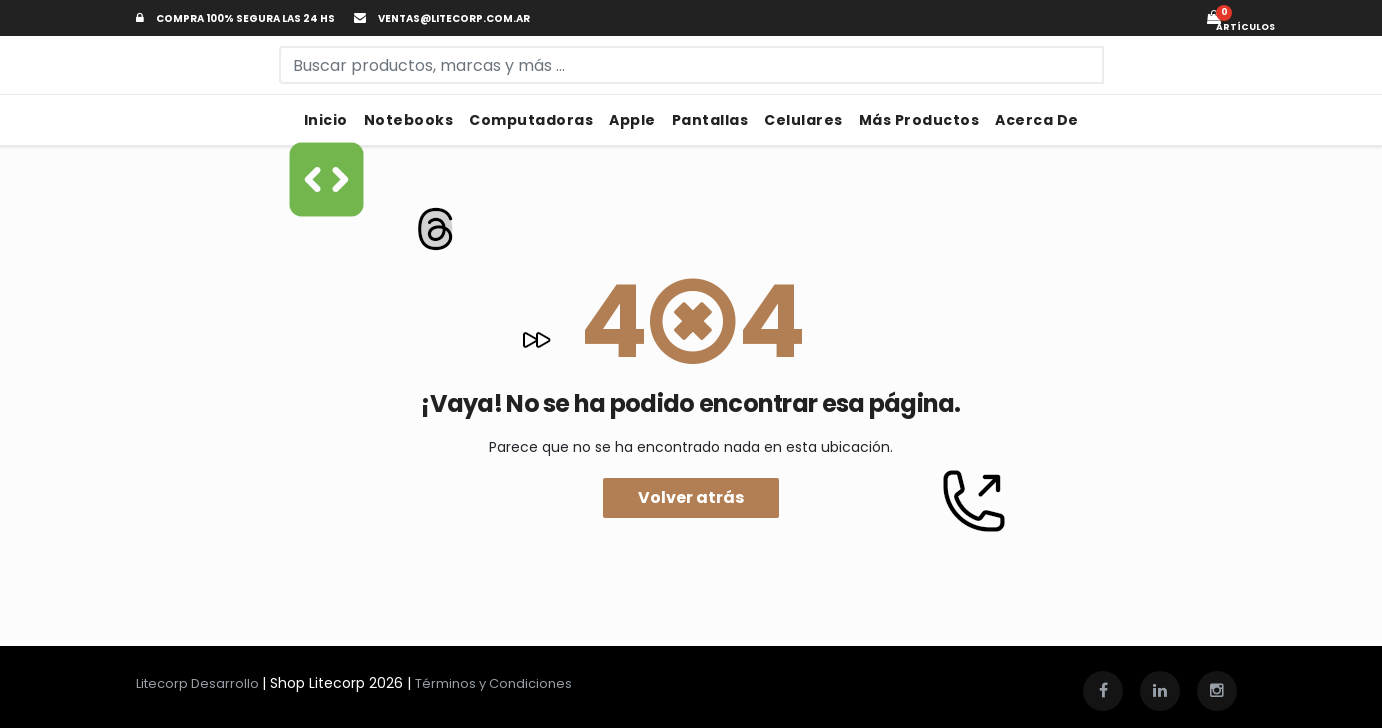 The image size is (1382, 728). What do you see at coordinates (326, 179) in the screenshot?
I see `view or edit source code` at bounding box center [326, 179].